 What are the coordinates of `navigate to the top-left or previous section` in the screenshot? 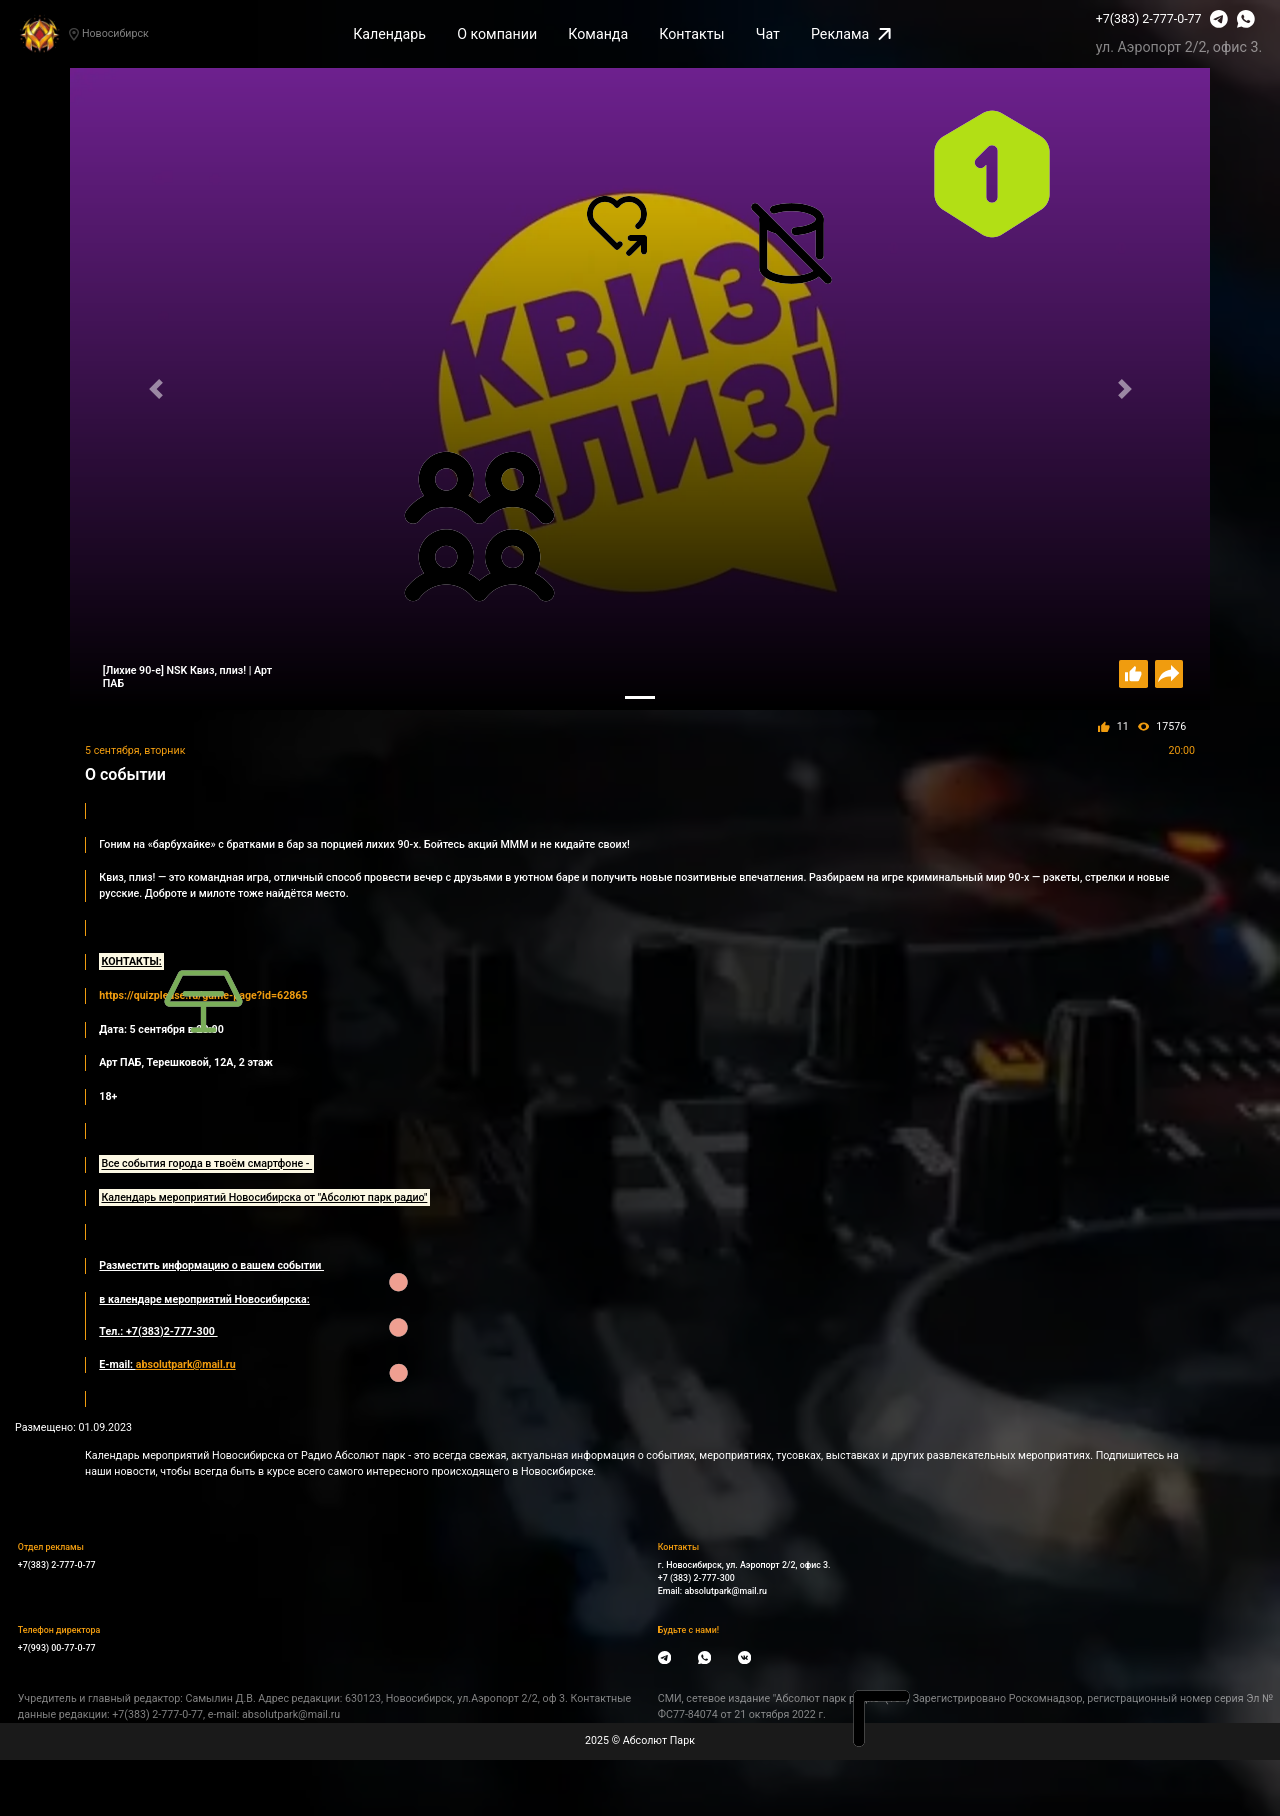 It's located at (881, 1718).